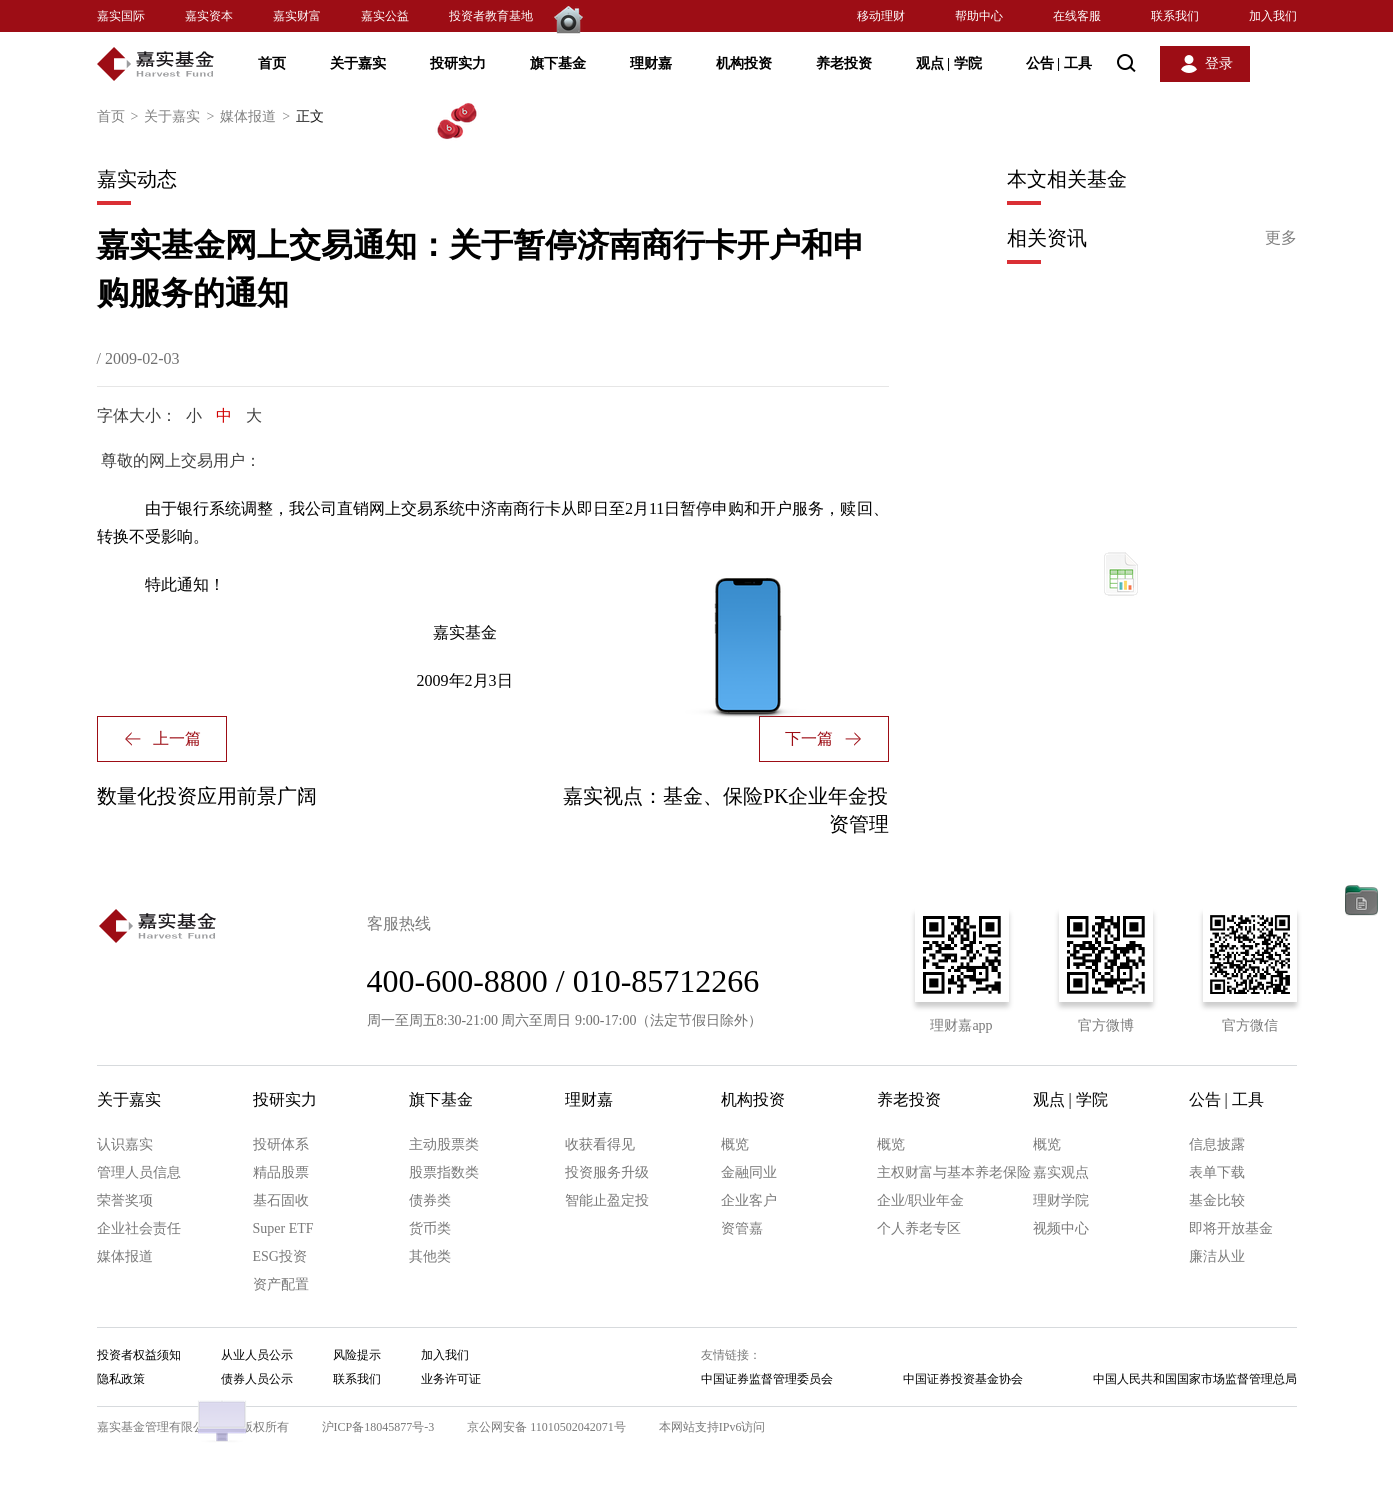  Describe the element at coordinates (1121, 574) in the screenshot. I see `open a spreadsheet file` at that location.